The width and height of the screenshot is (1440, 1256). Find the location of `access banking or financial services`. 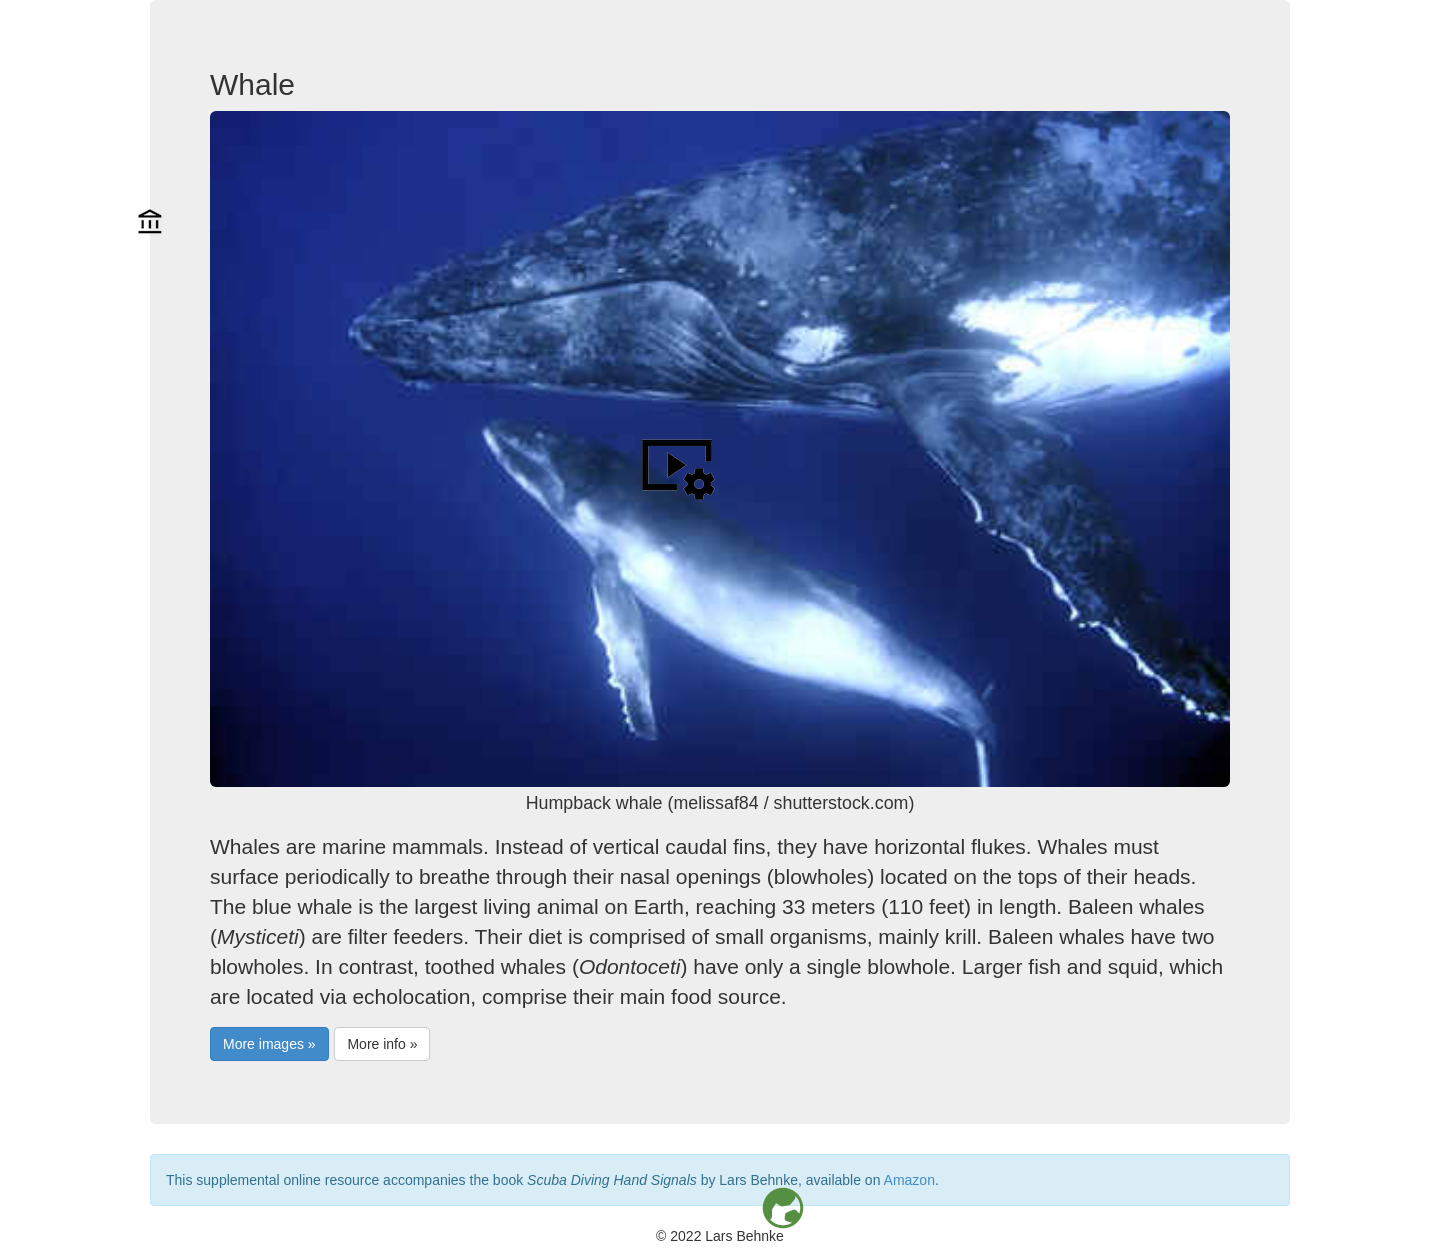

access banking or financial services is located at coordinates (150, 222).